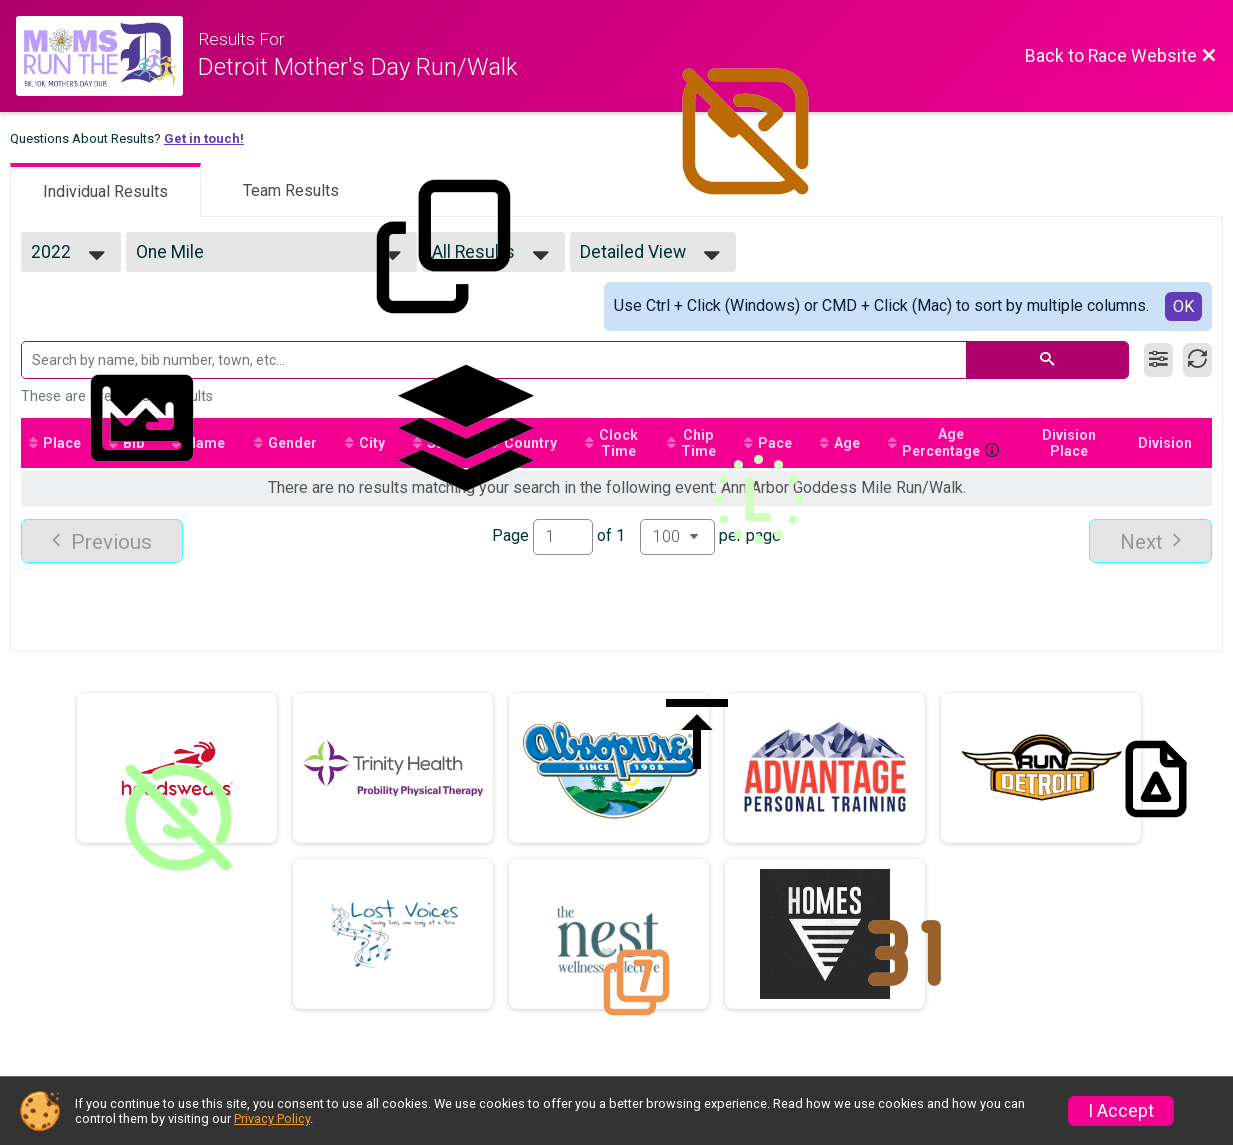 This screenshot has width=1233, height=1145. What do you see at coordinates (142, 418) in the screenshot?
I see `view declining trend or performance data` at bounding box center [142, 418].